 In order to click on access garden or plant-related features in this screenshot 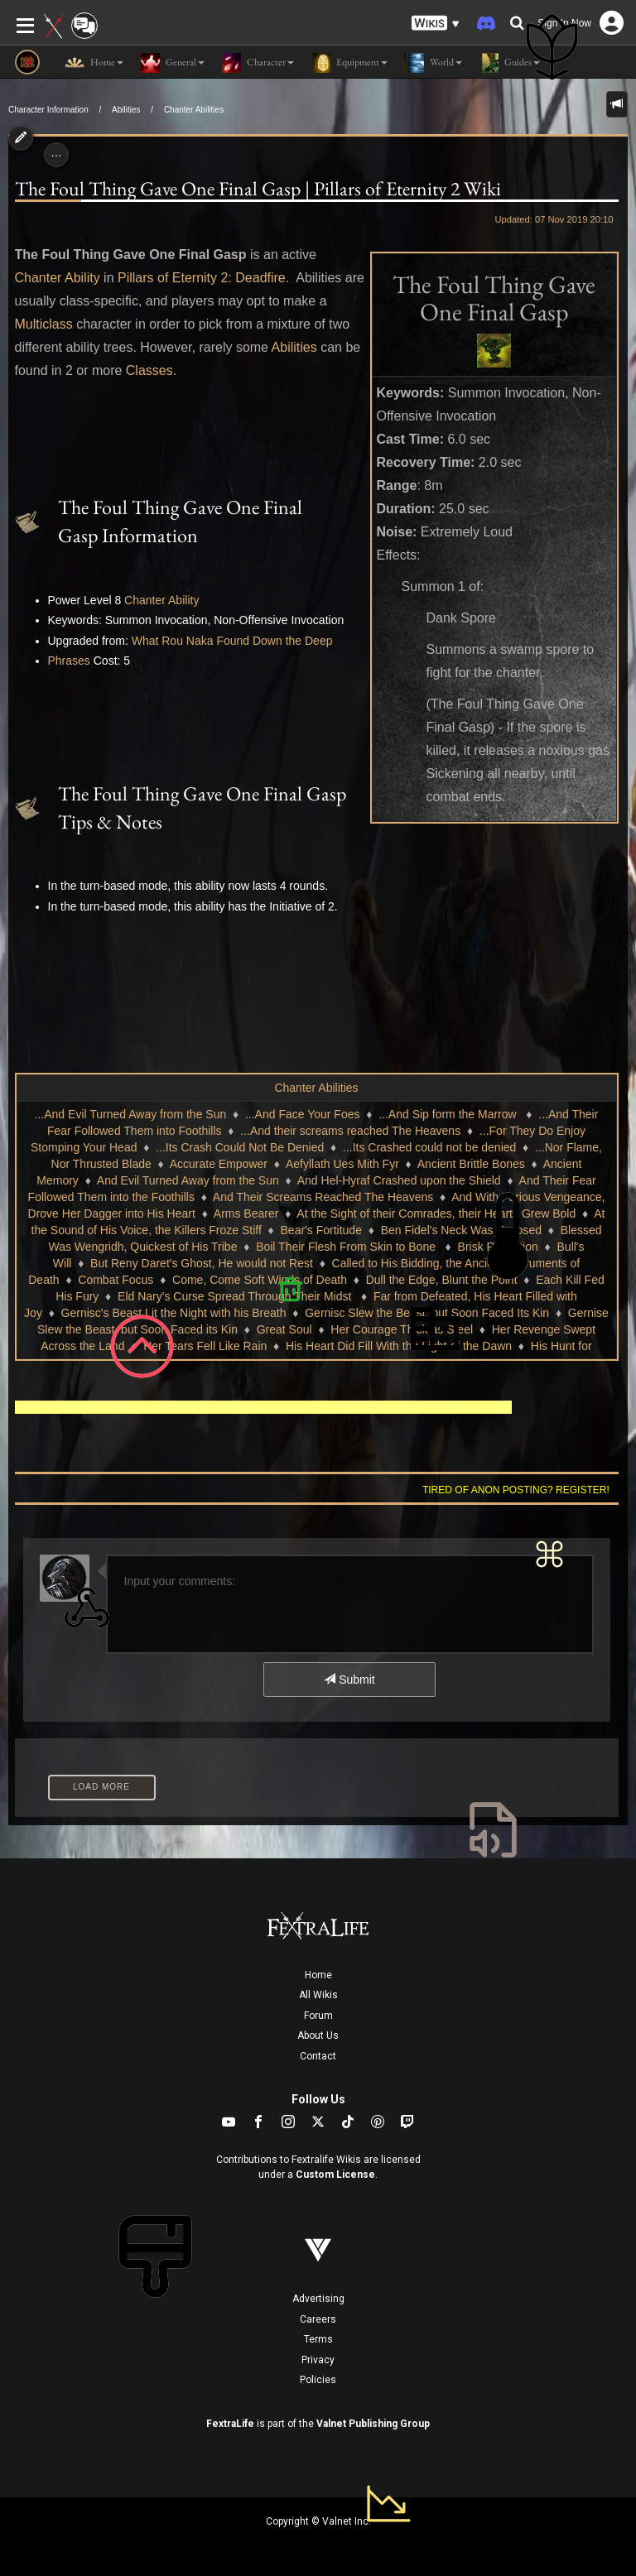, I will do `click(552, 46)`.